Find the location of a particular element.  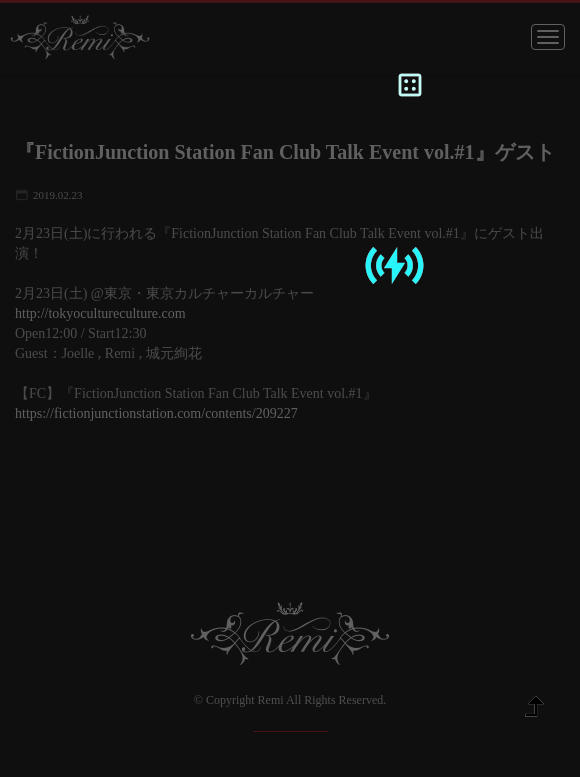

indicates wireless charging is active is located at coordinates (394, 265).